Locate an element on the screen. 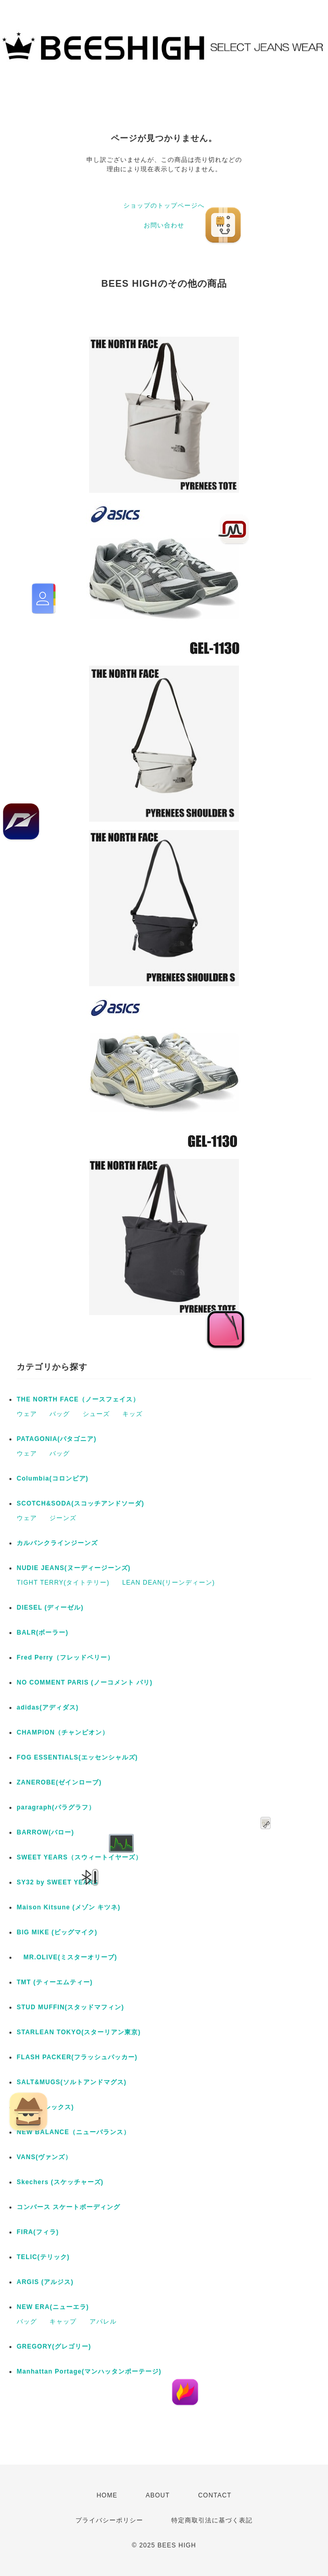 Image resolution: width=328 pixels, height=2576 pixels. launch need for speed hot pursuit game is located at coordinates (21, 821).